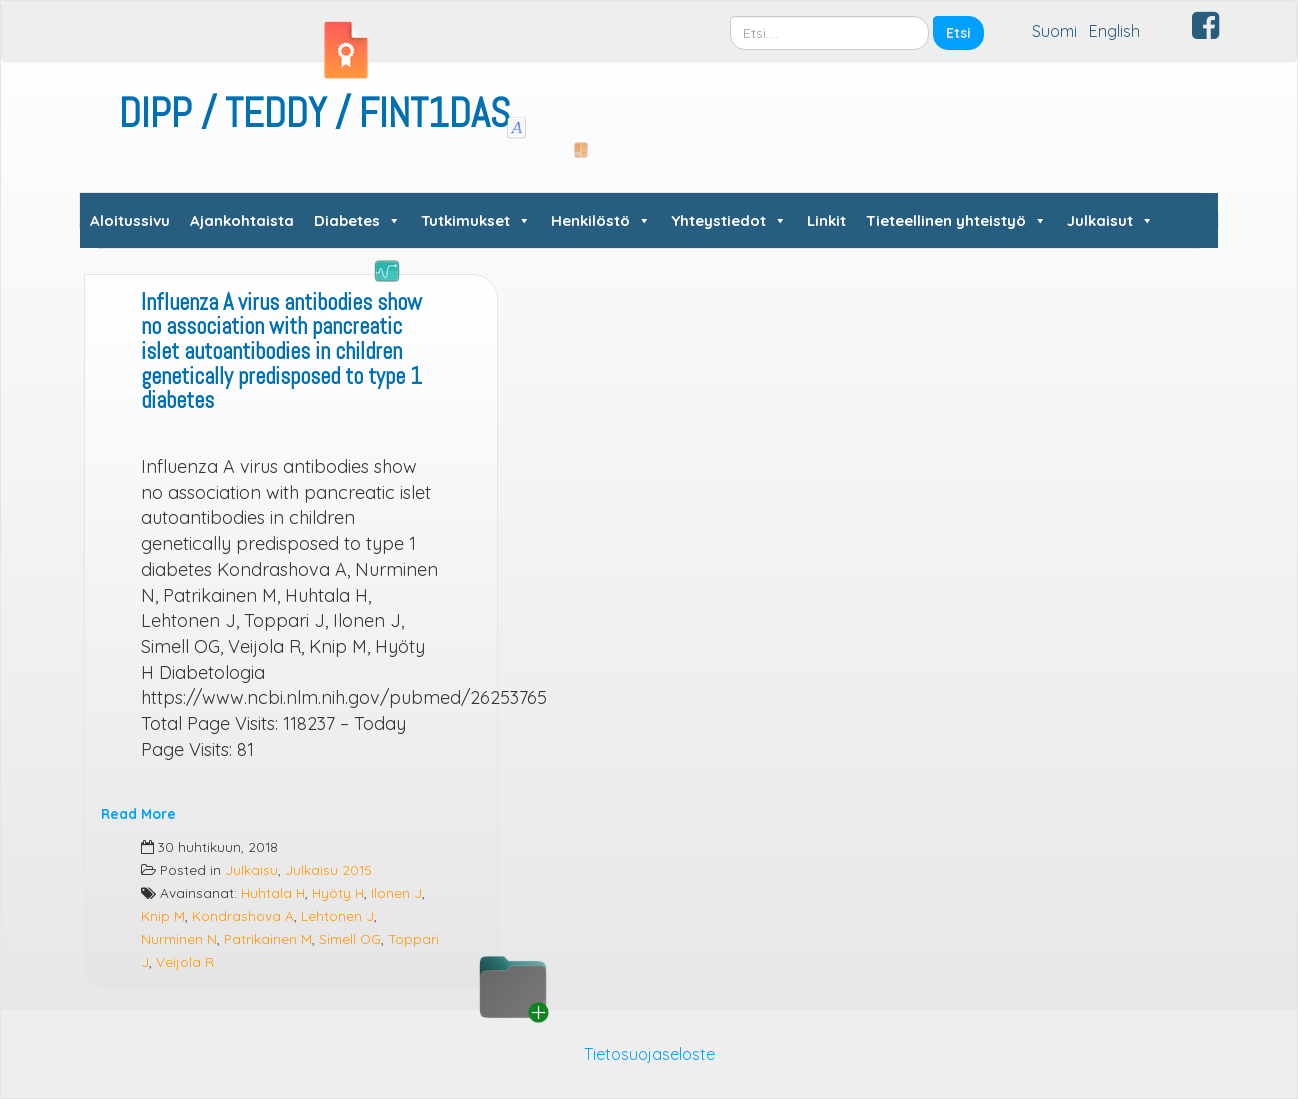 This screenshot has width=1298, height=1099. I want to click on open psensor temperature monitoring app, so click(387, 271).